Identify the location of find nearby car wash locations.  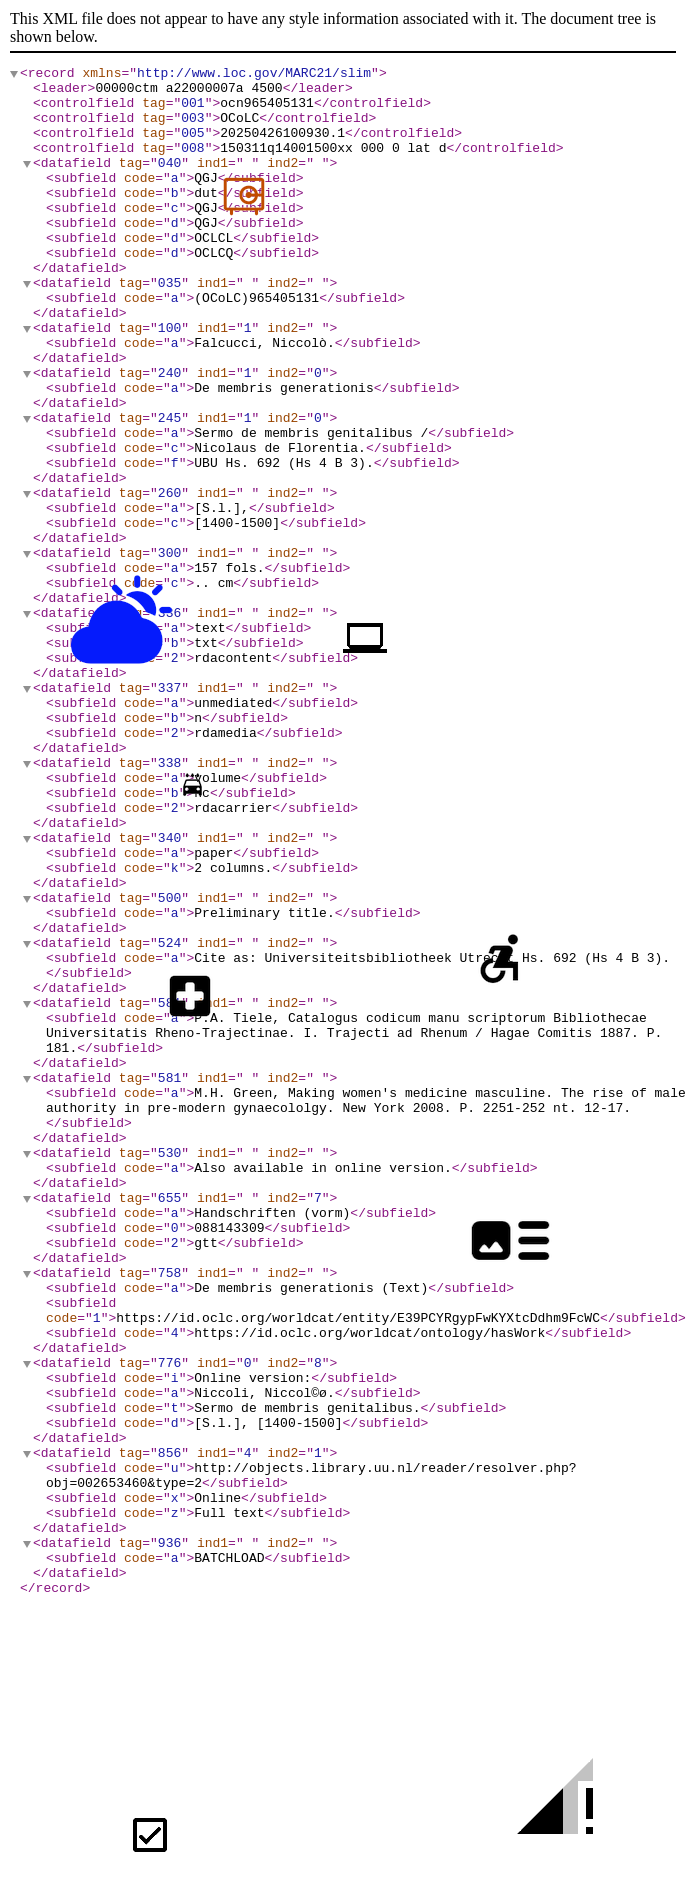
(192, 784).